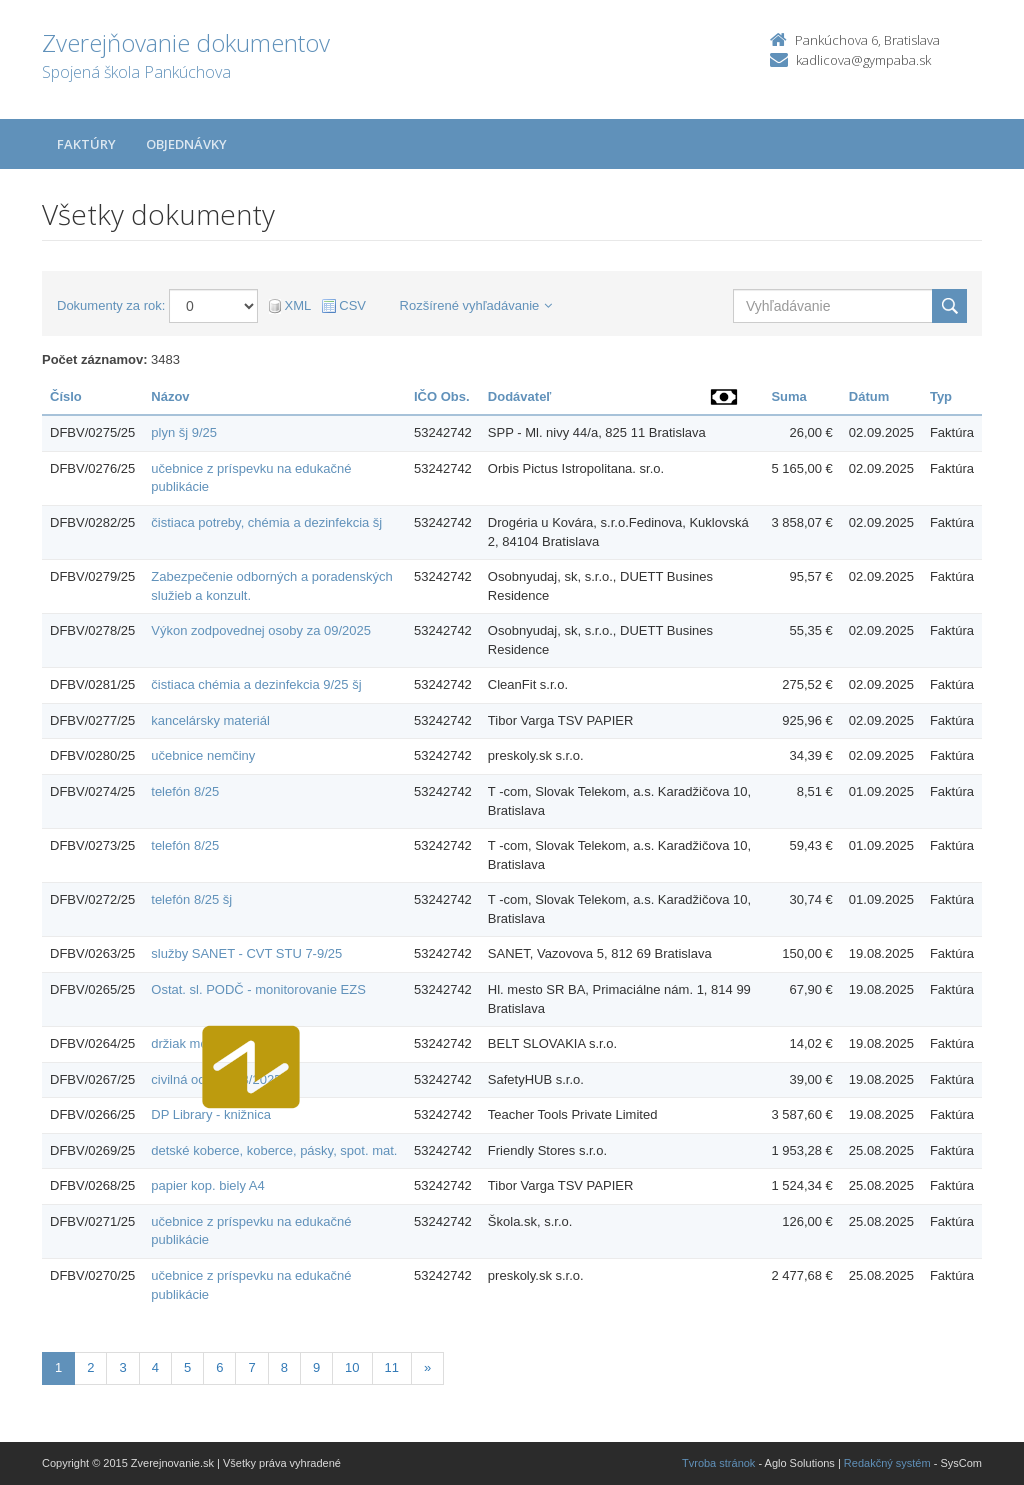 The height and width of the screenshot is (1485, 1024). Describe the element at coordinates (724, 397) in the screenshot. I see `view your account balance` at that location.